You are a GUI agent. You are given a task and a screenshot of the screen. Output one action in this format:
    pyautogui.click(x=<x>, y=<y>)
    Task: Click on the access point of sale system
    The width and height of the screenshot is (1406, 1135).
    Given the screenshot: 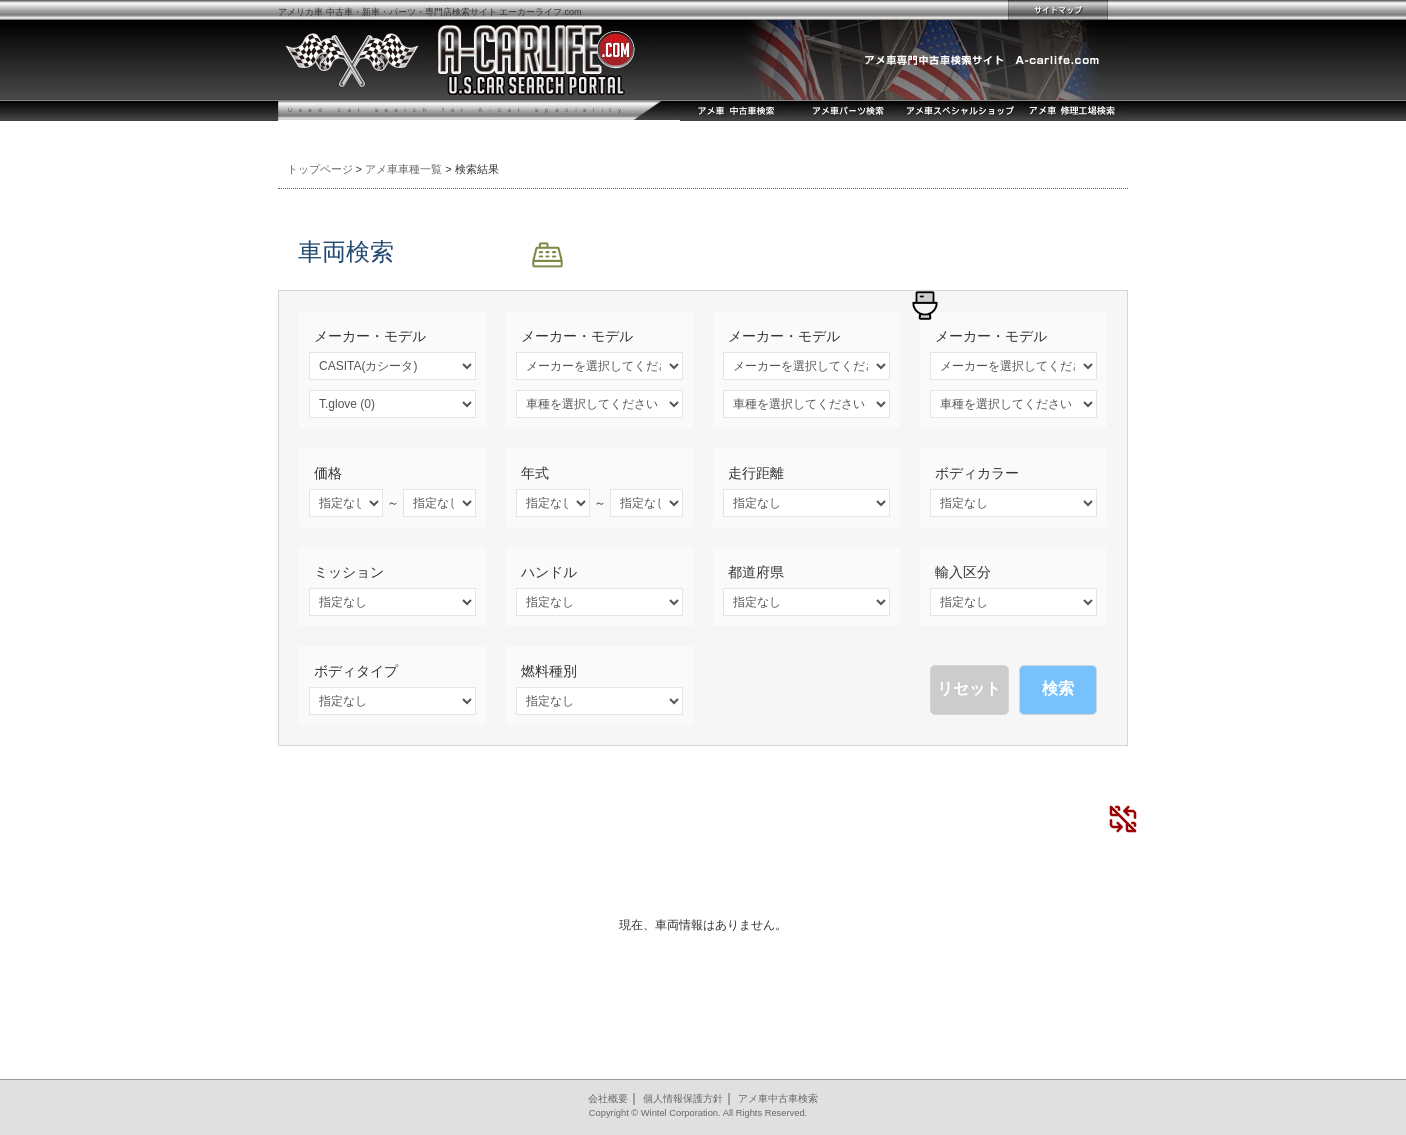 What is the action you would take?
    pyautogui.click(x=547, y=256)
    